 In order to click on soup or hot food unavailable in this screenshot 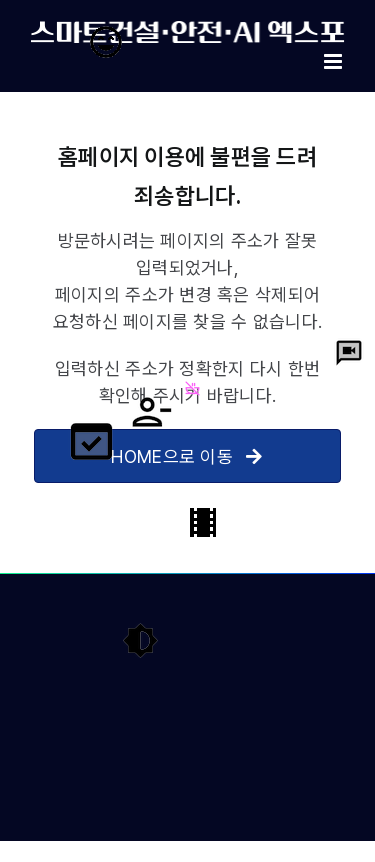, I will do `click(192, 388)`.